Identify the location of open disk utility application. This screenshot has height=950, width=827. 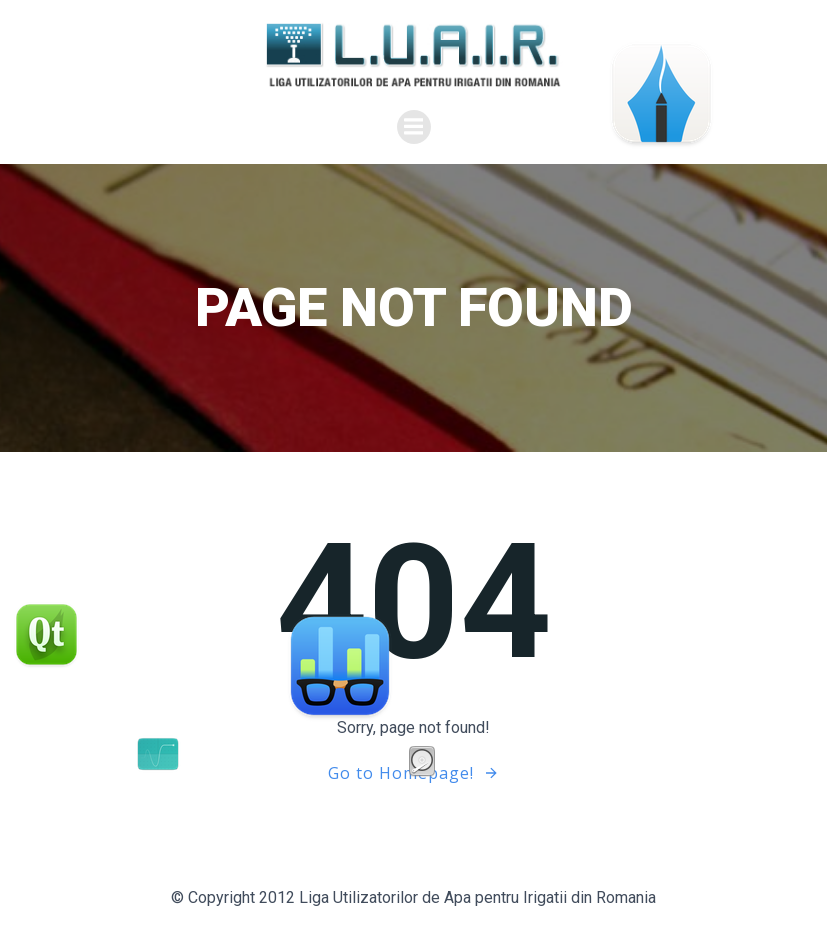
(422, 761).